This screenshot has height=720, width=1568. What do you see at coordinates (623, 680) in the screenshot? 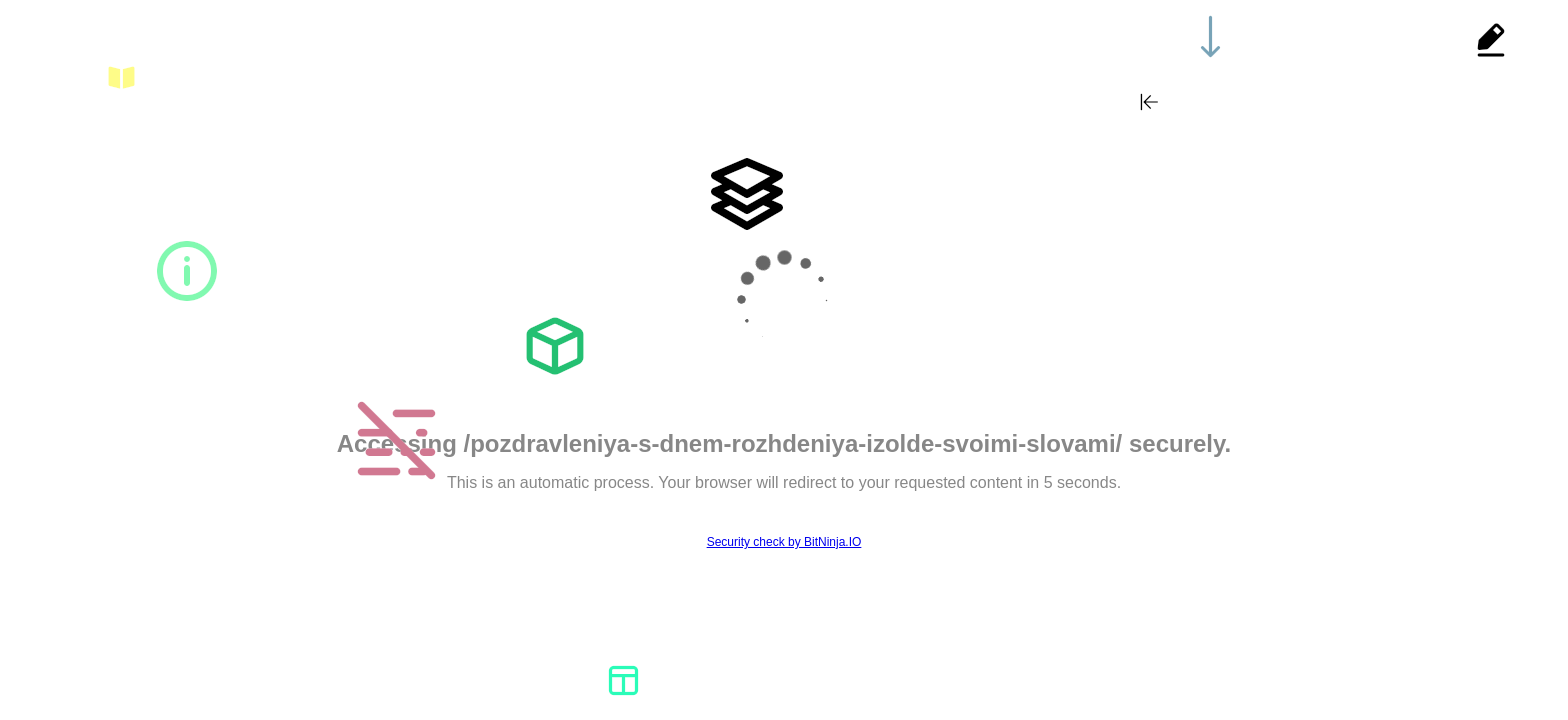
I see `switch to grid or layout view` at bounding box center [623, 680].